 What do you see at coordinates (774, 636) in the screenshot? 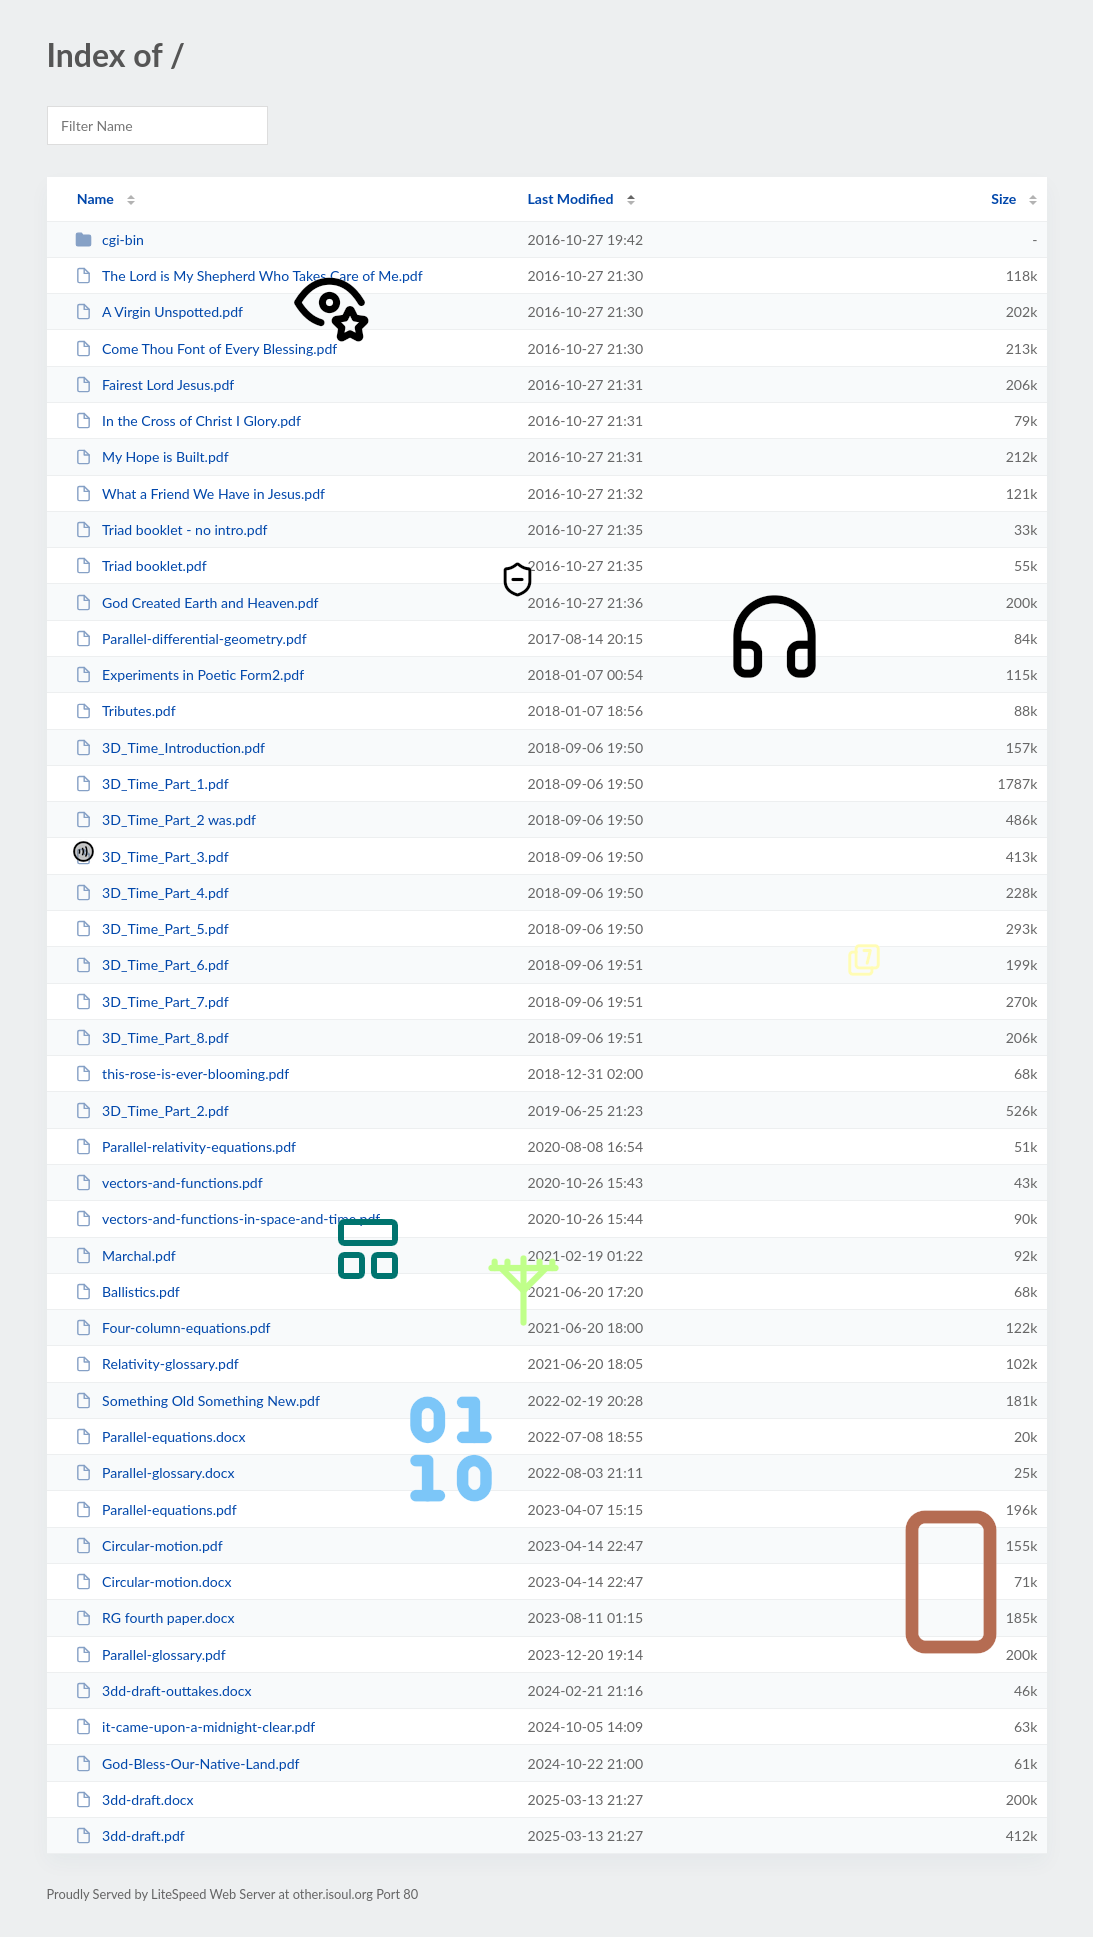
I see `listen to audio or music` at bounding box center [774, 636].